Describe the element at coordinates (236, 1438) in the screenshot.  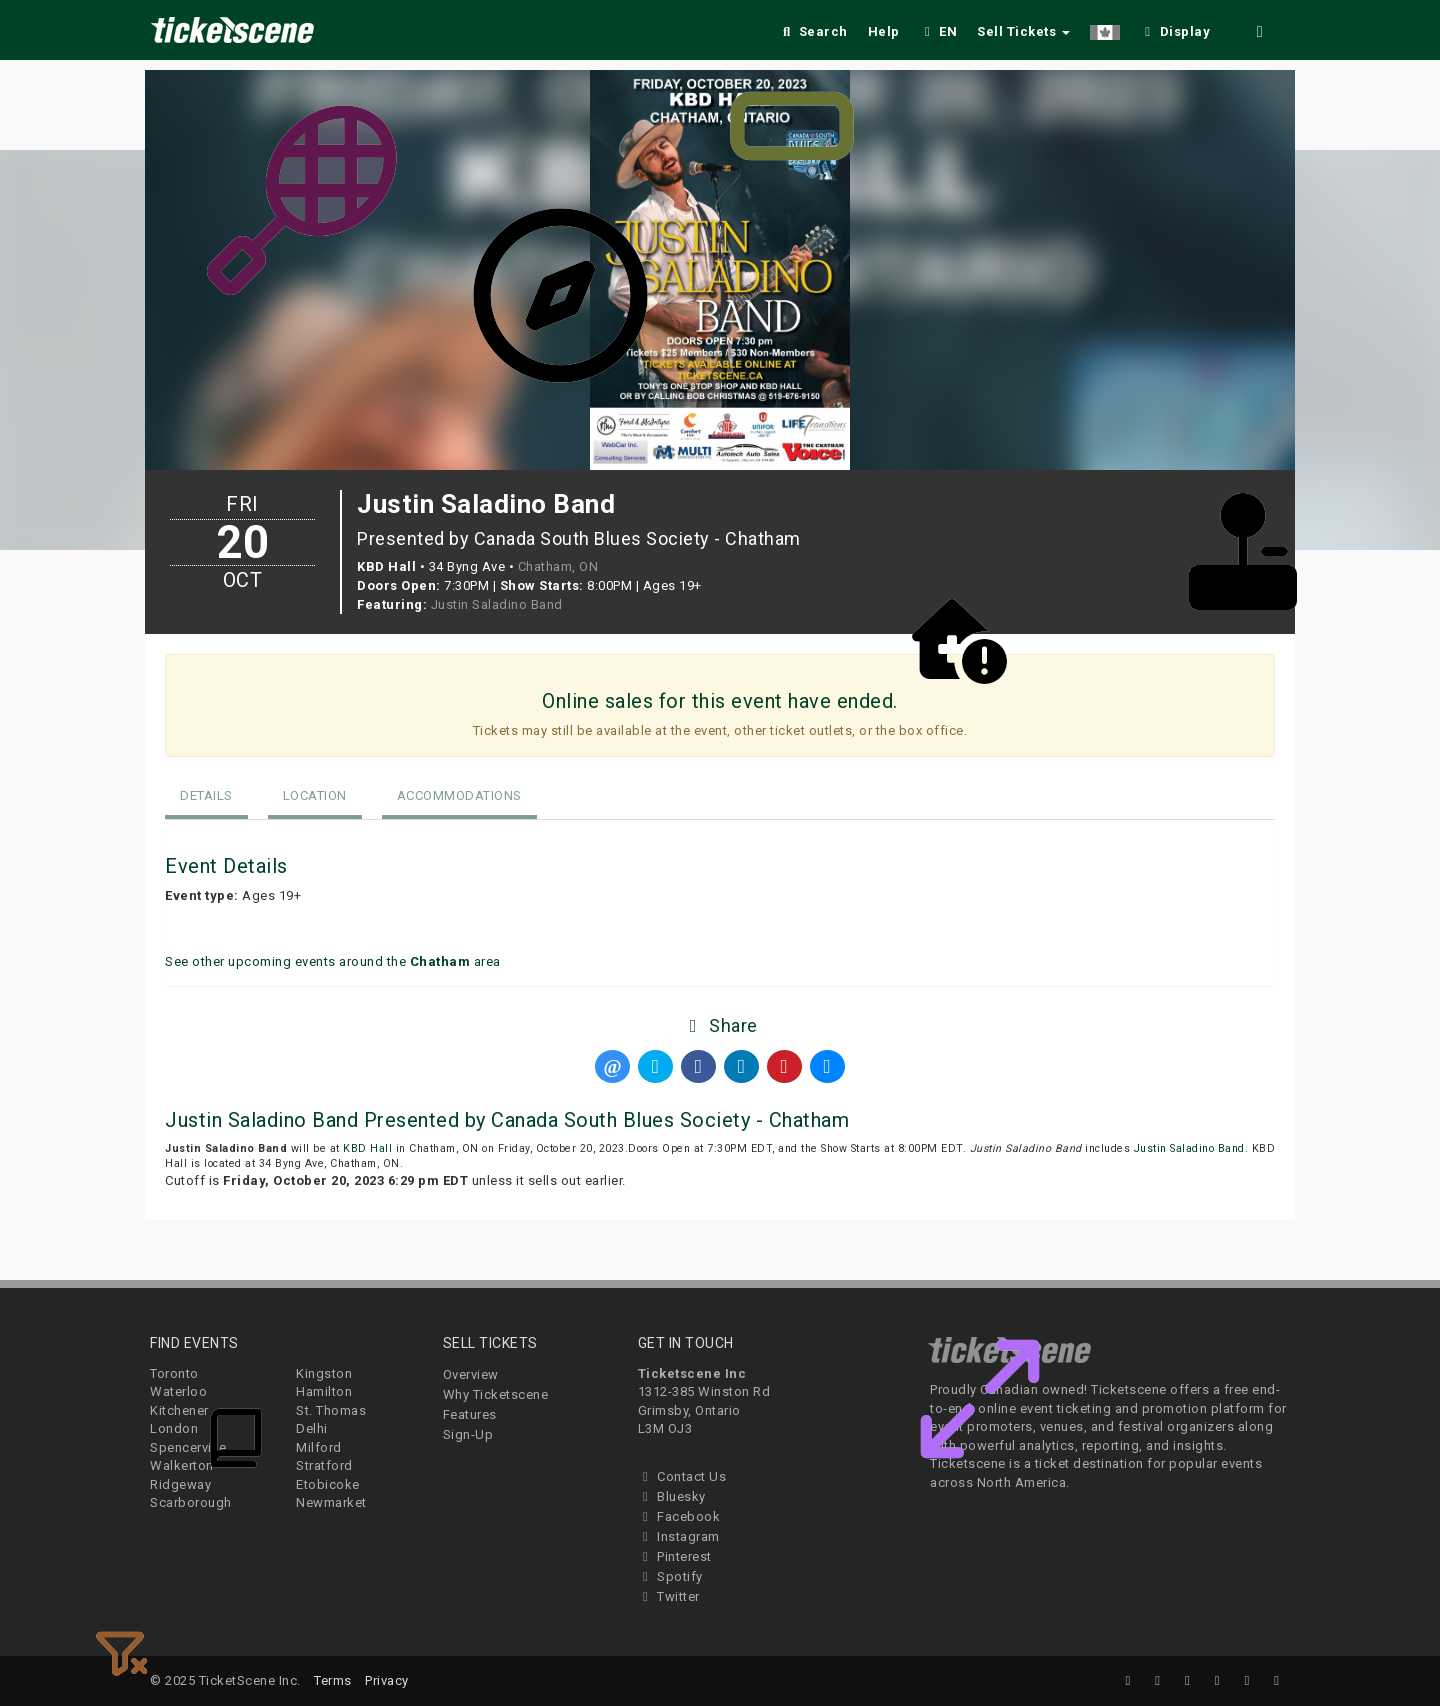
I see `open your library or reading list` at that location.